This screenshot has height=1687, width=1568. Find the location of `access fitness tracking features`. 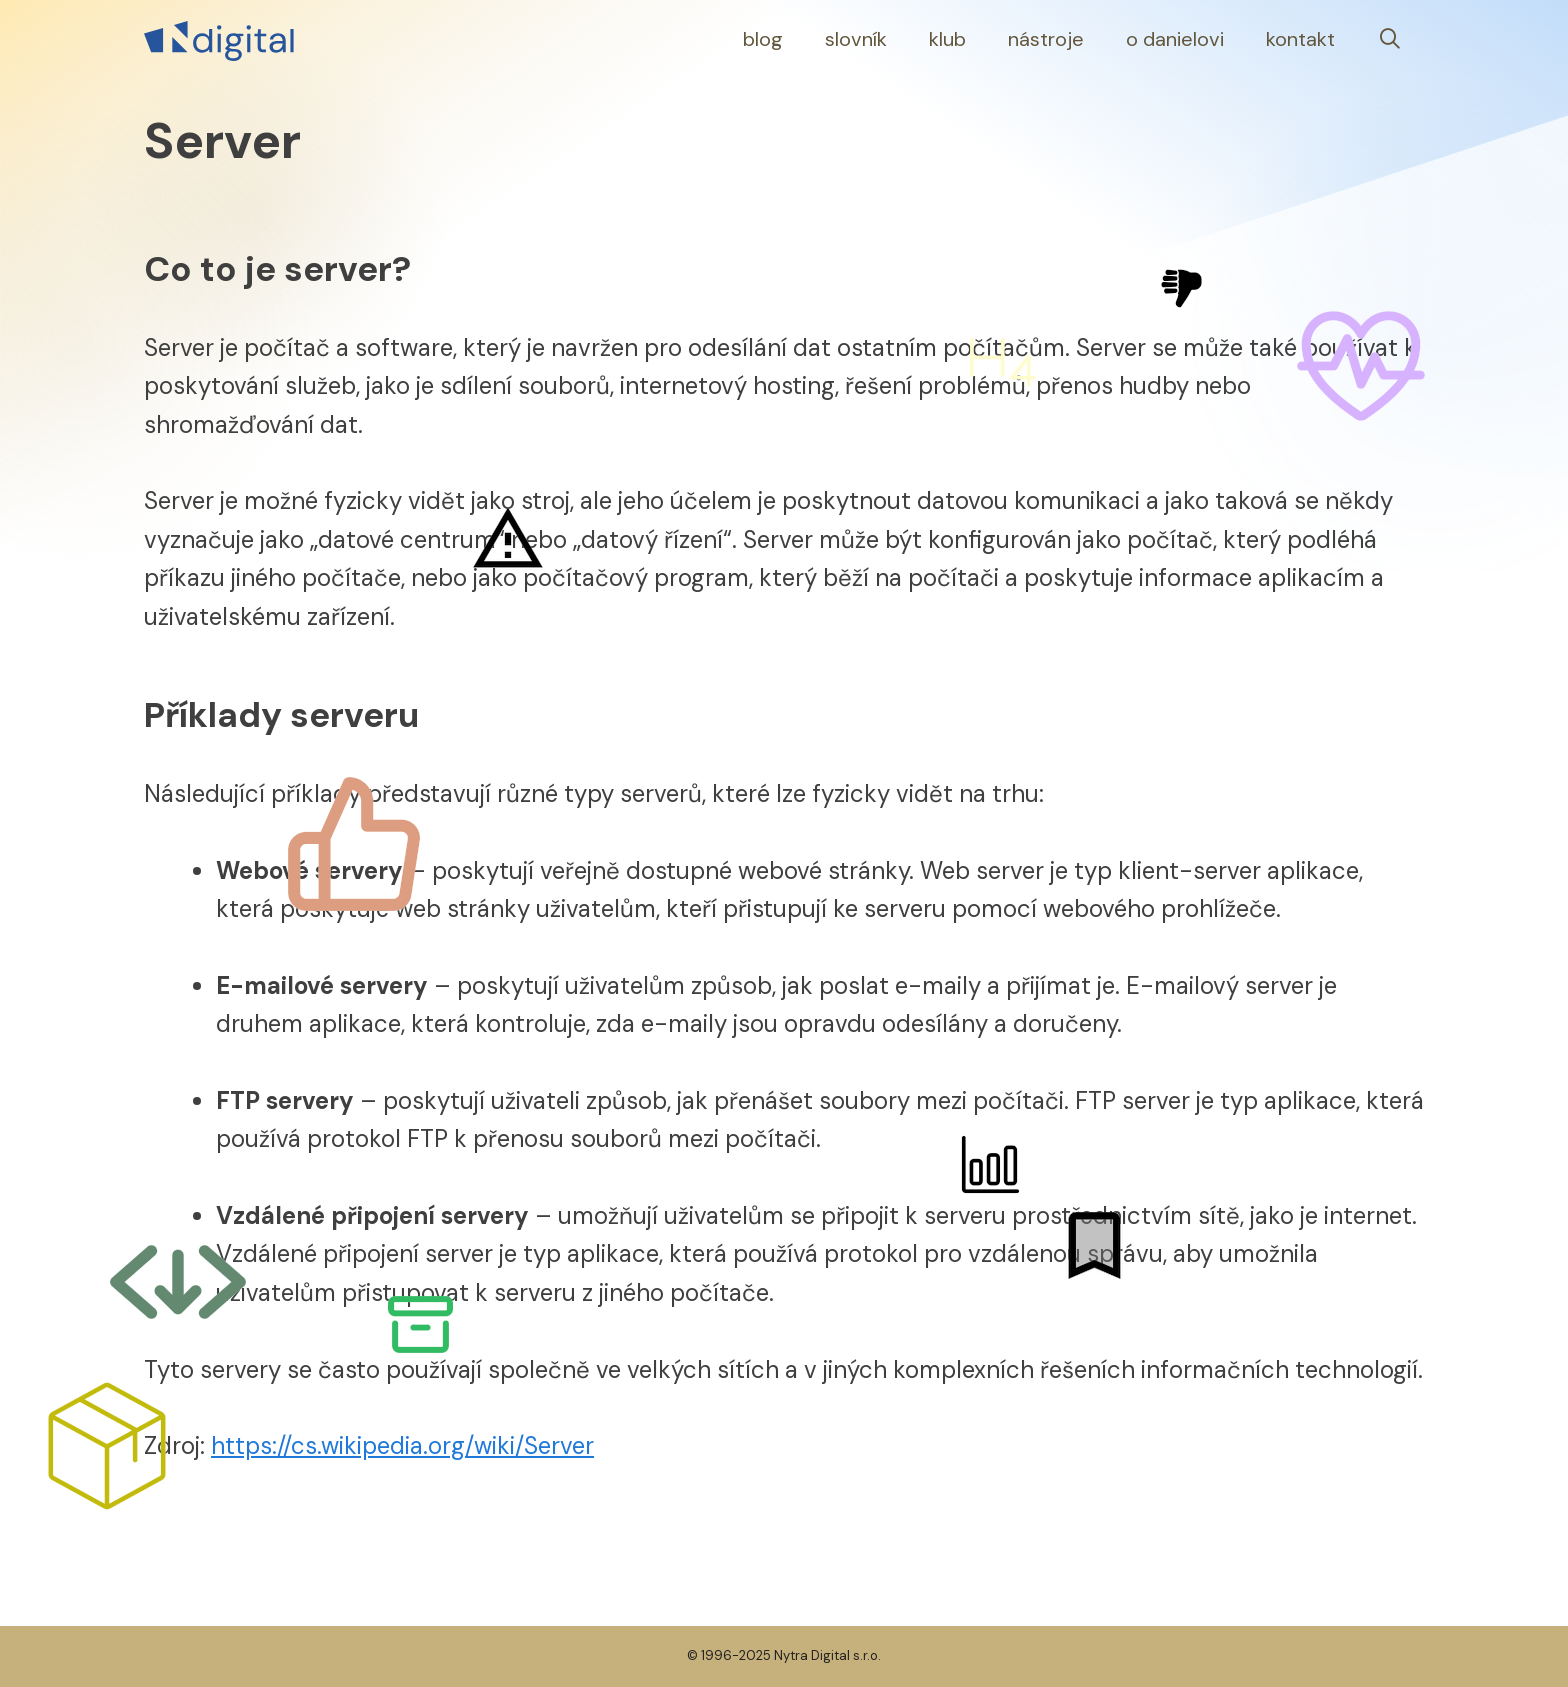

access fitness tracking features is located at coordinates (1361, 366).